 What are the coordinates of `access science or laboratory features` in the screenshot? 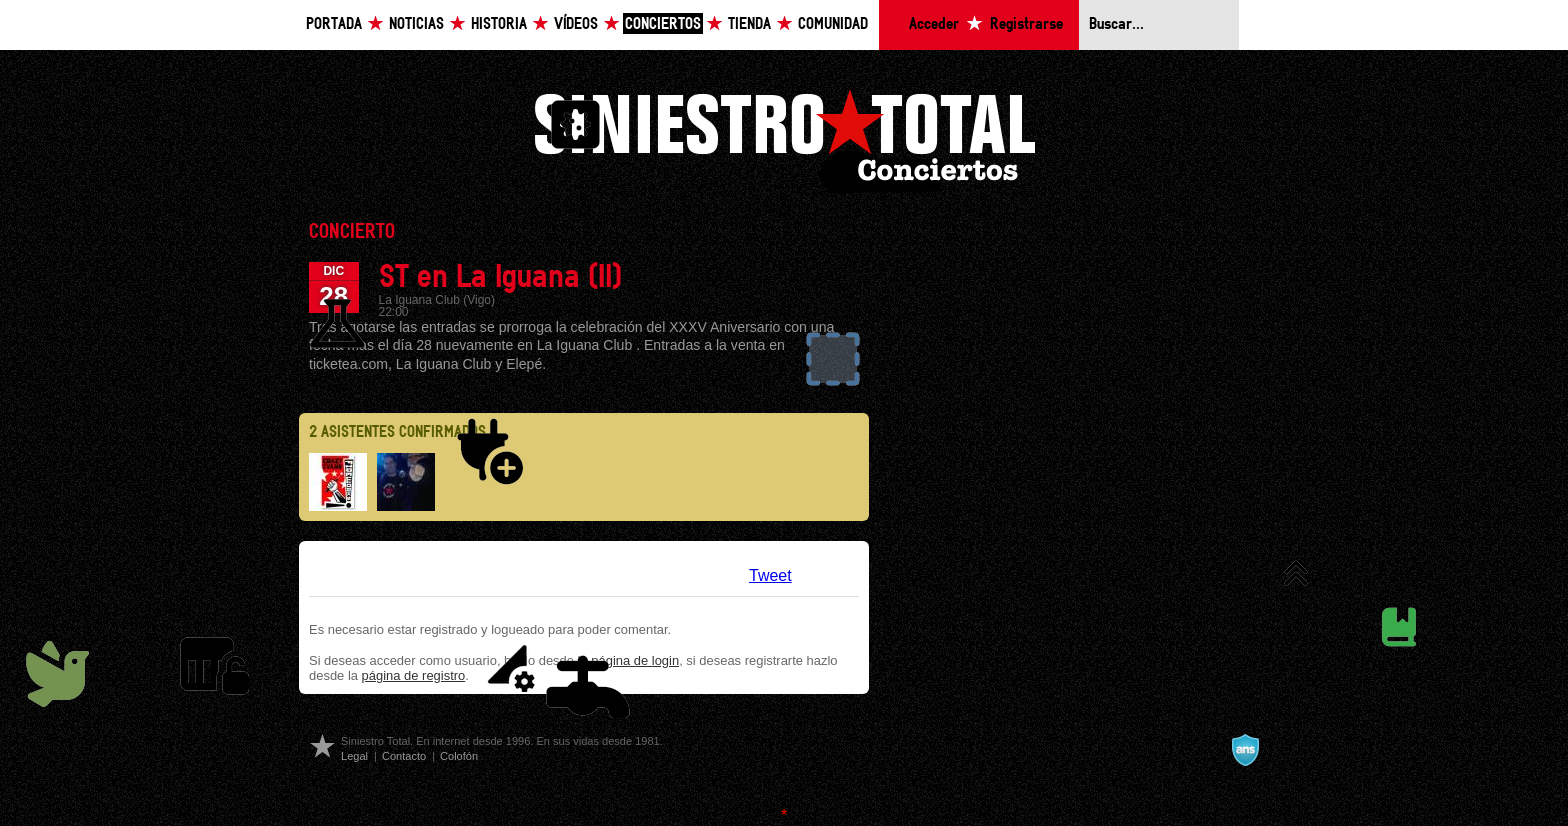 It's located at (337, 323).